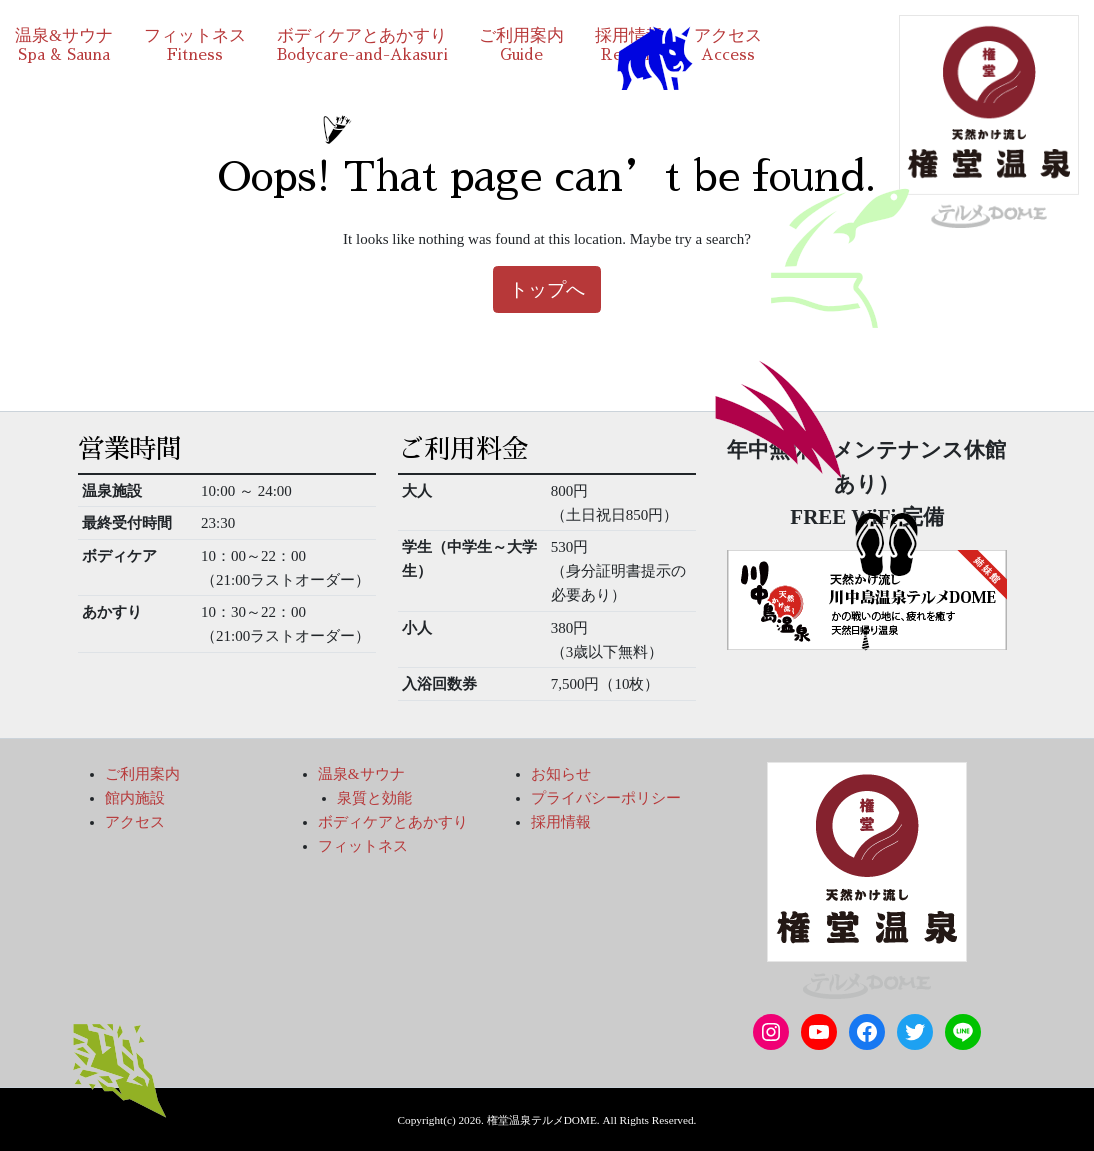 This screenshot has height=1151, width=1094. Describe the element at coordinates (865, 640) in the screenshot. I see `formal or business dress code indicator` at that location.